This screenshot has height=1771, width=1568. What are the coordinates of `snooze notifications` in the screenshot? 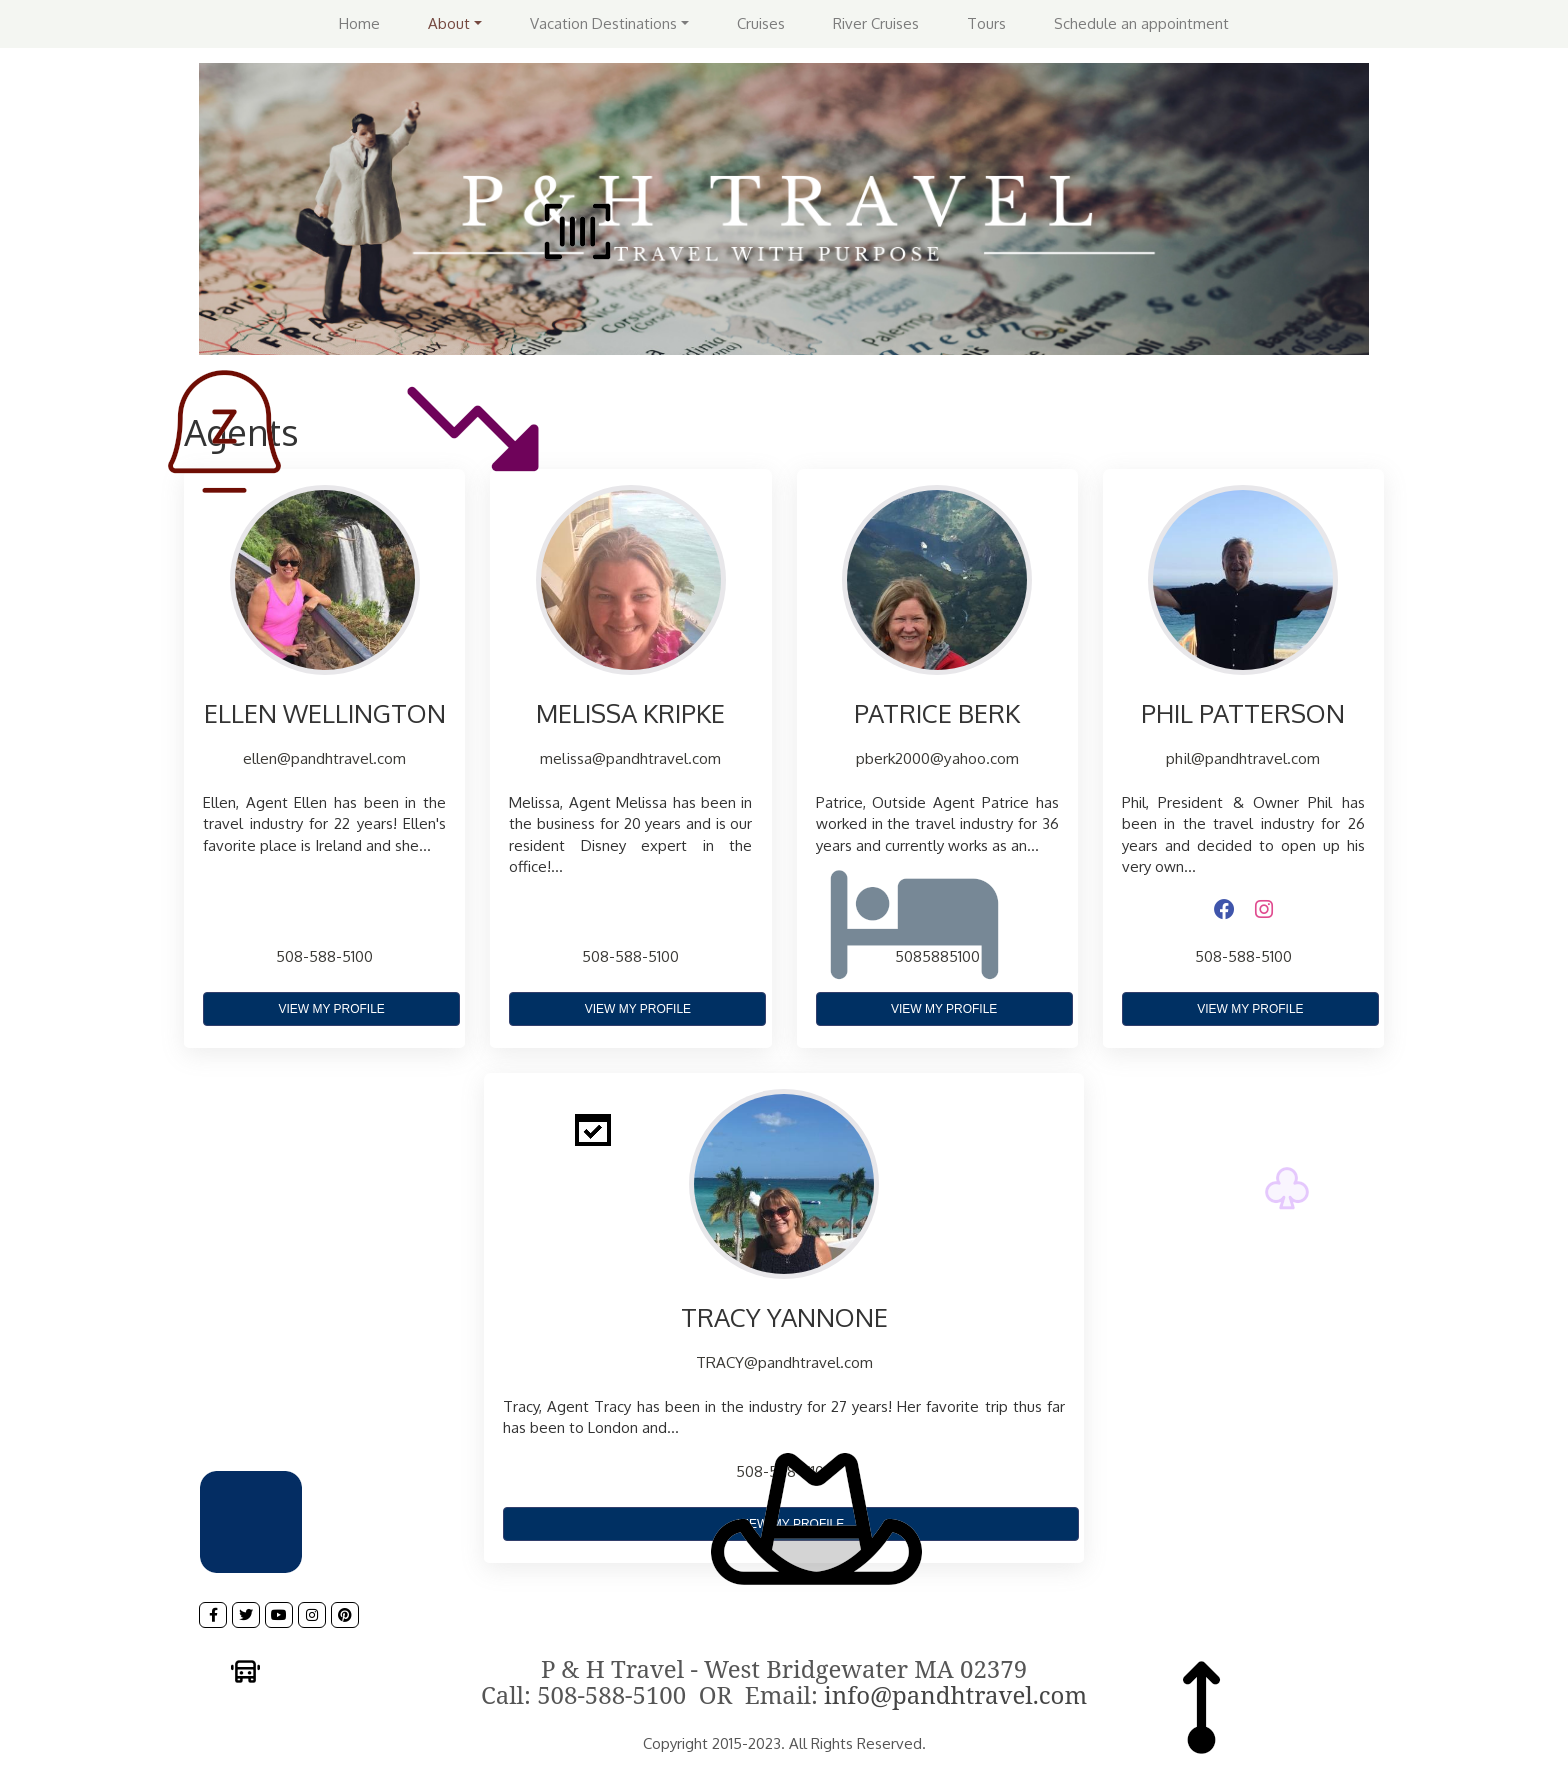 It's located at (224, 431).